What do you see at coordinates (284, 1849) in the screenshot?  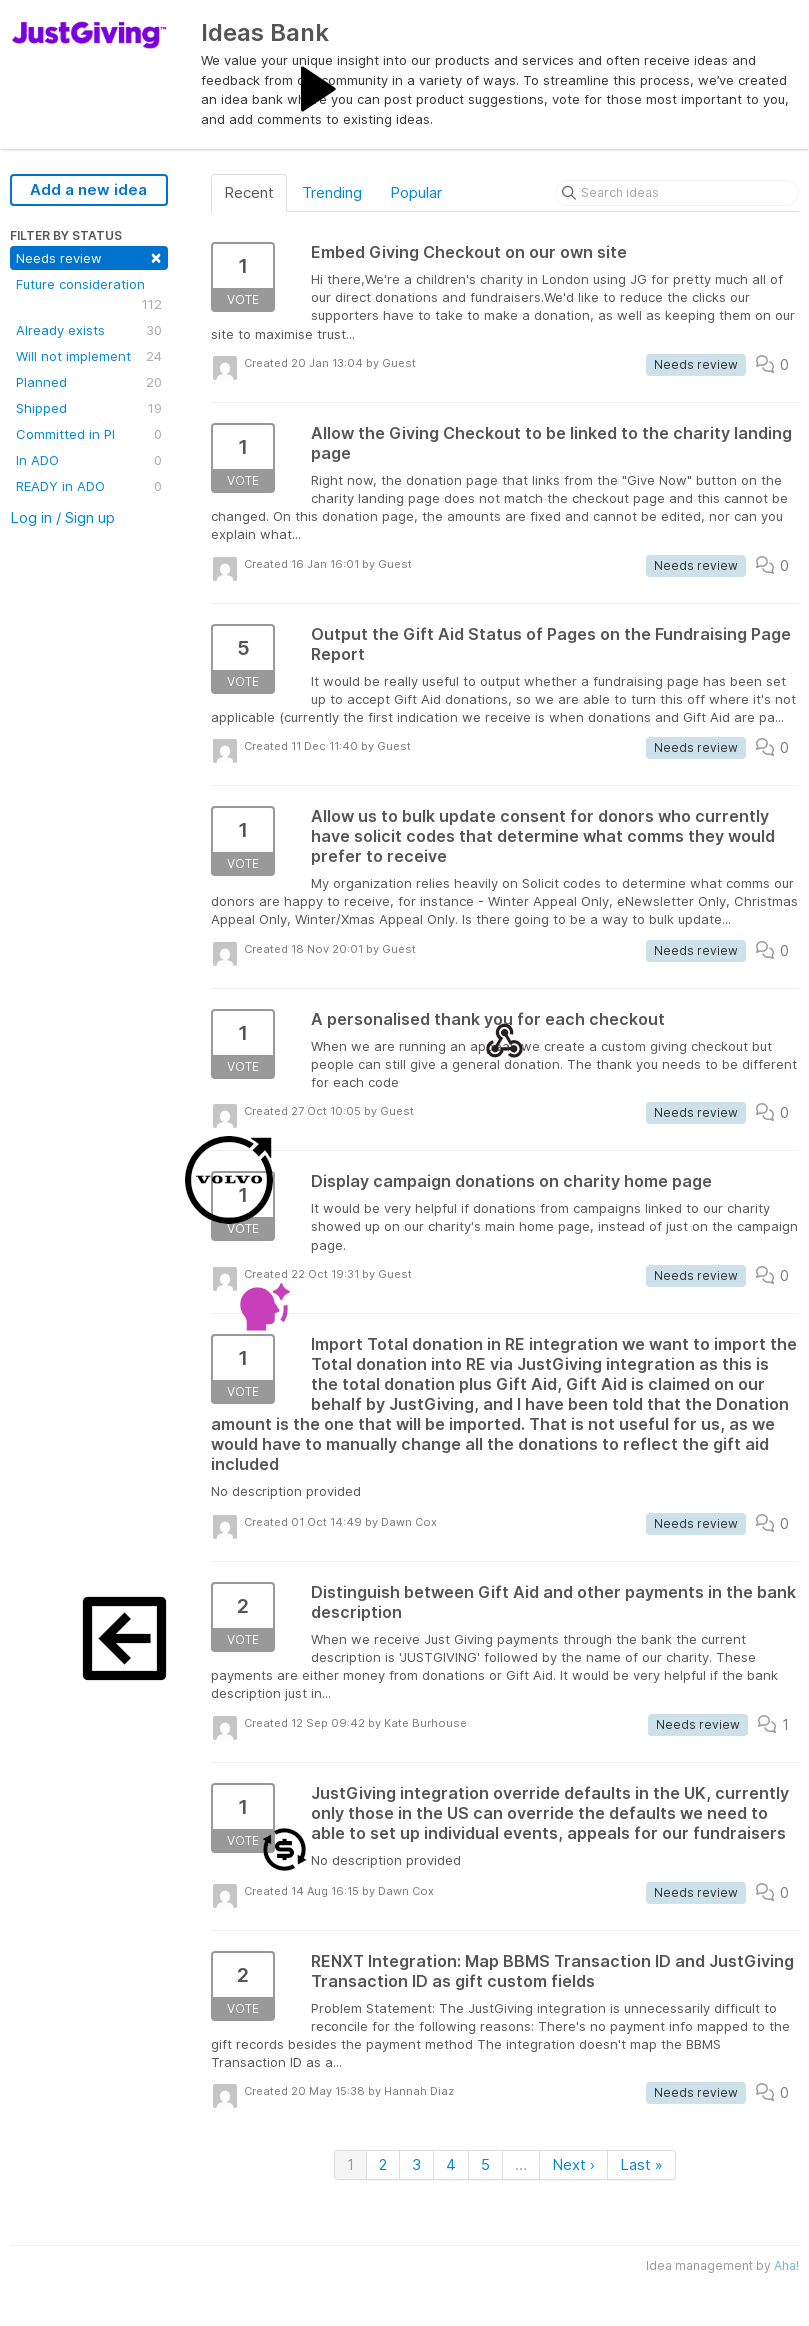 I see `currency exchange or conversion` at bounding box center [284, 1849].